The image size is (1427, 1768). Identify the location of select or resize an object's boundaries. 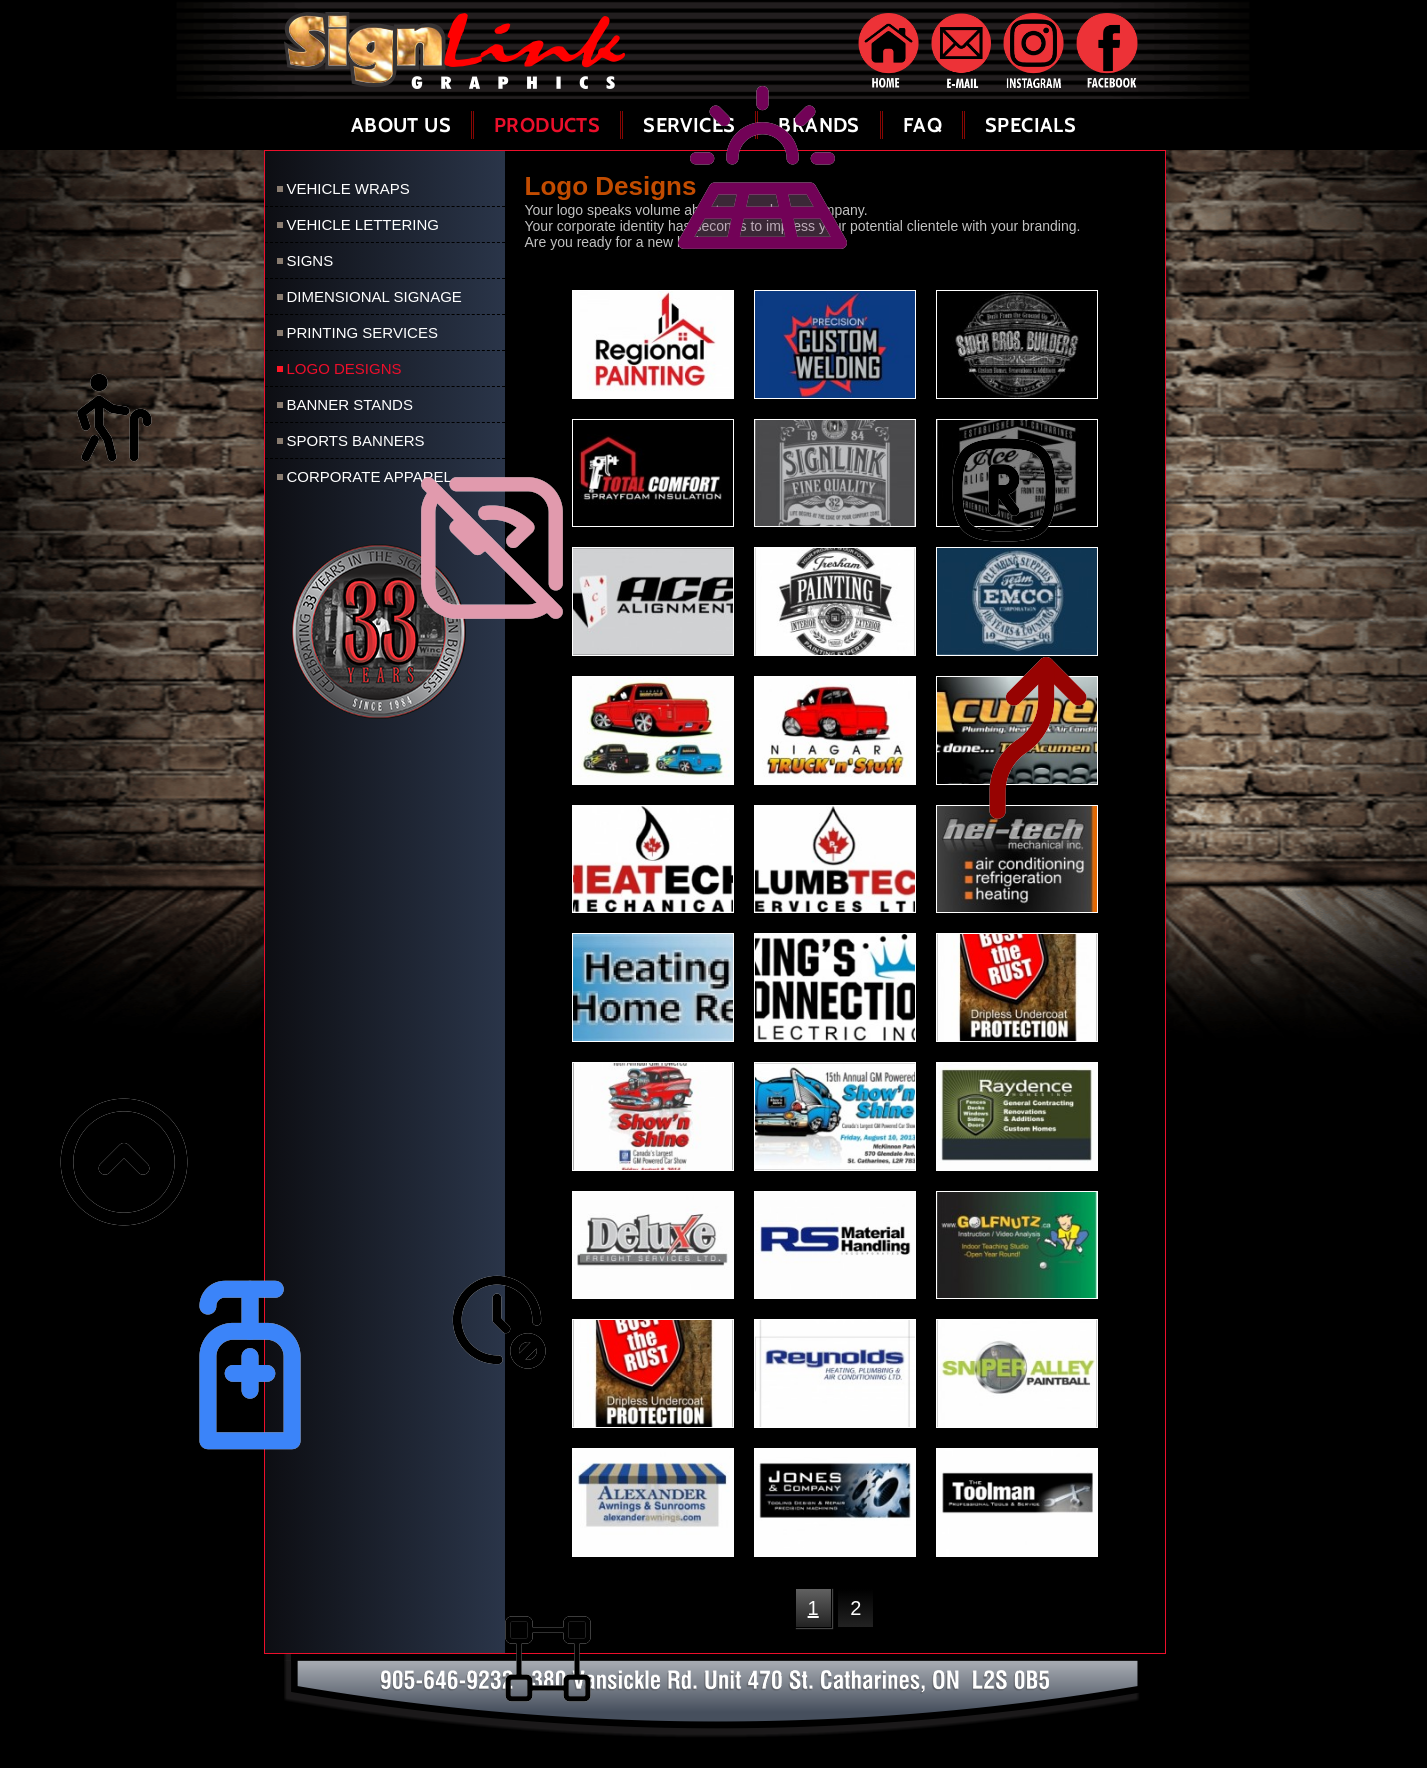
(548, 1659).